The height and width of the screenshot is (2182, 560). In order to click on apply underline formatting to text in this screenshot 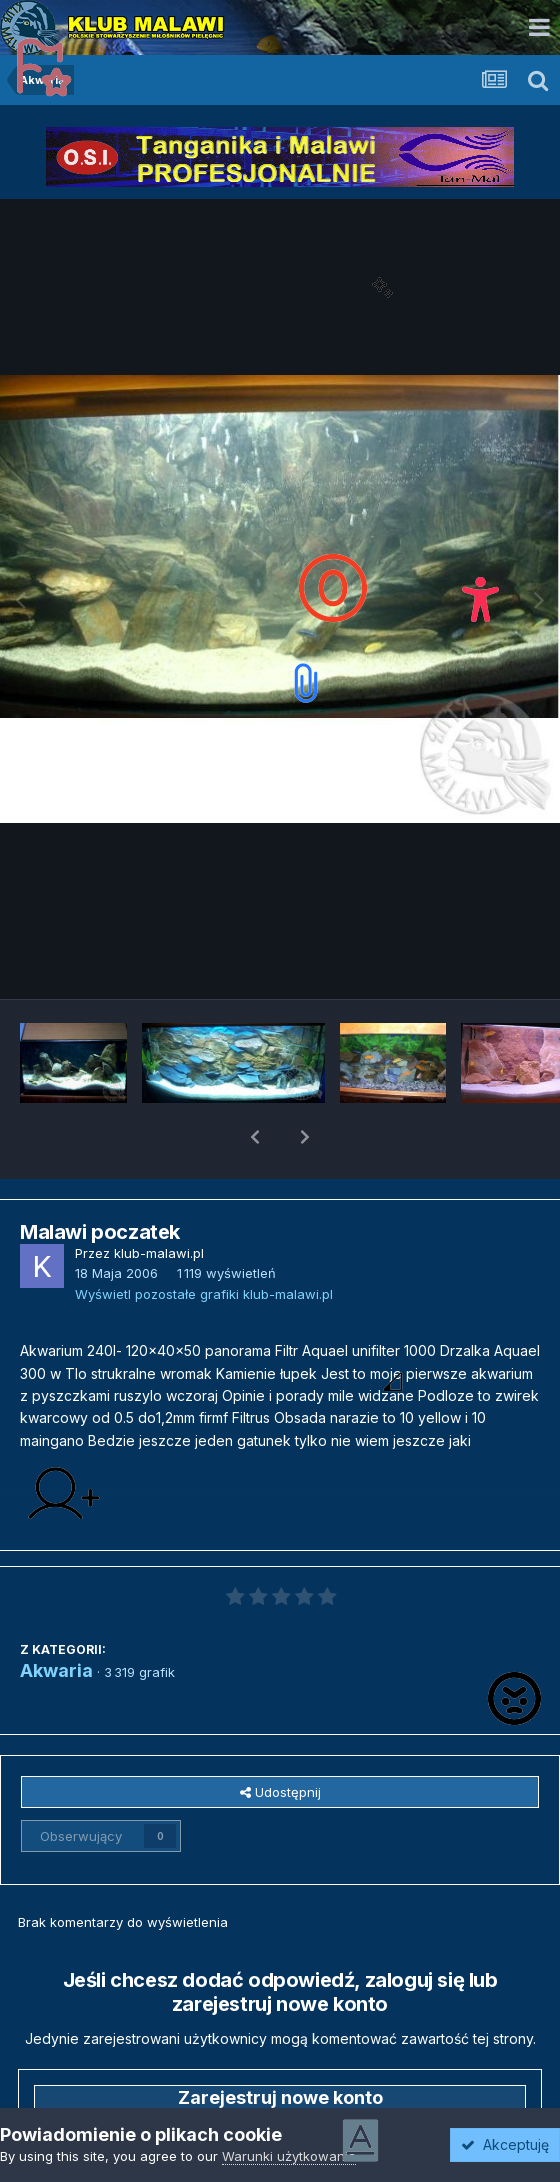, I will do `click(360, 2140)`.